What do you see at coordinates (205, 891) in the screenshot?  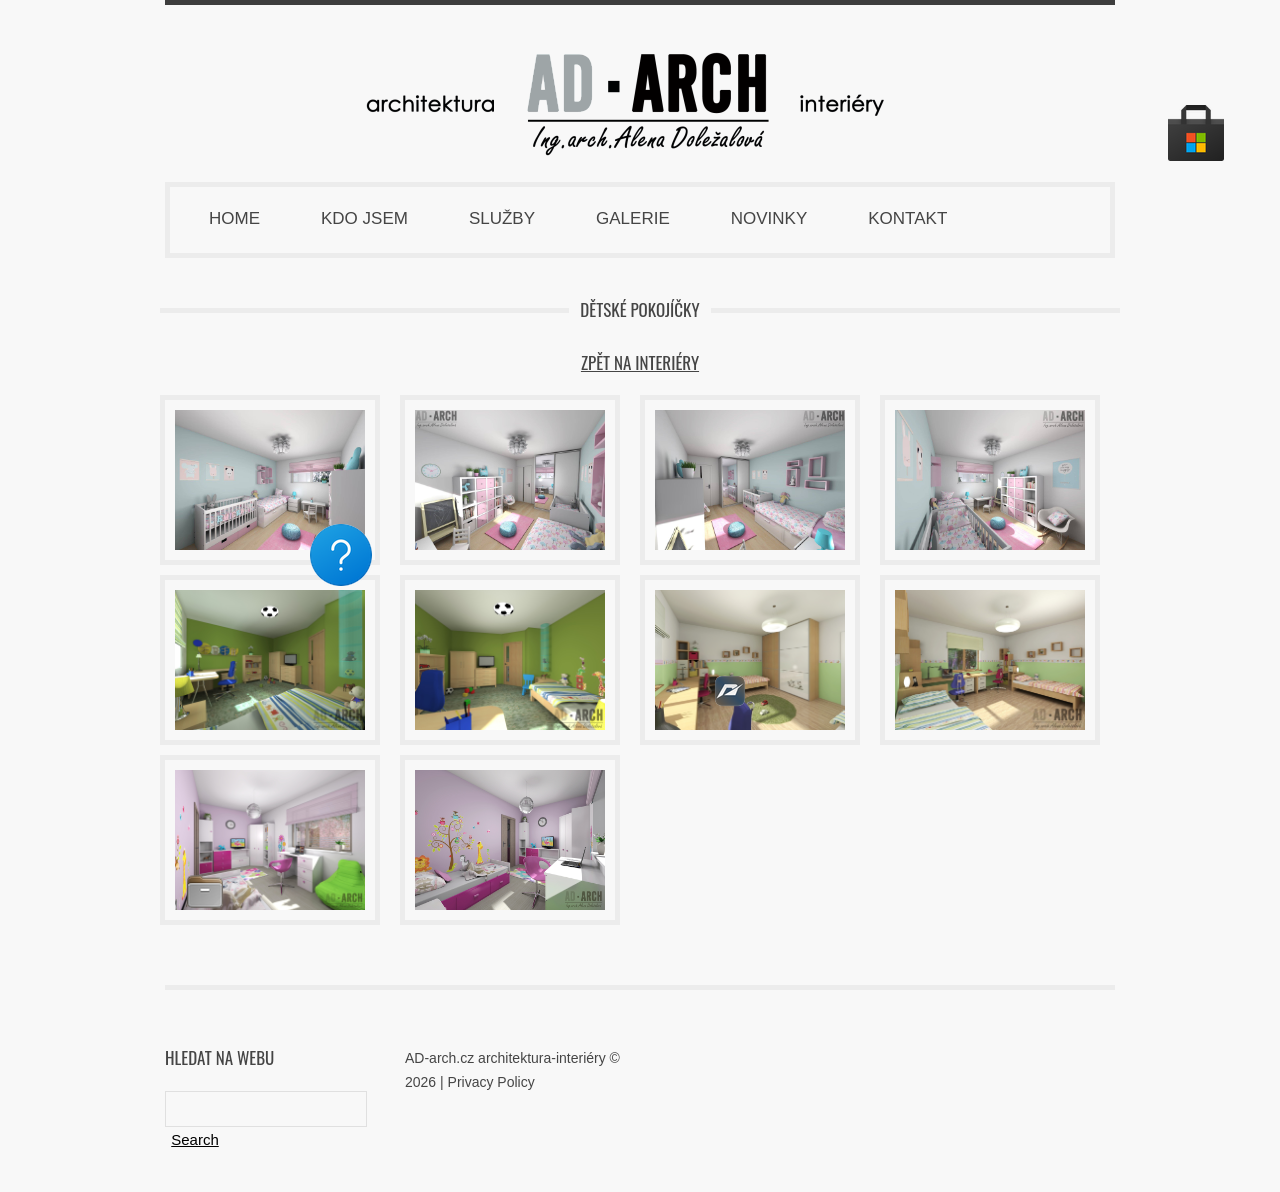 I see `open the file manager application` at bounding box center [205, 891].